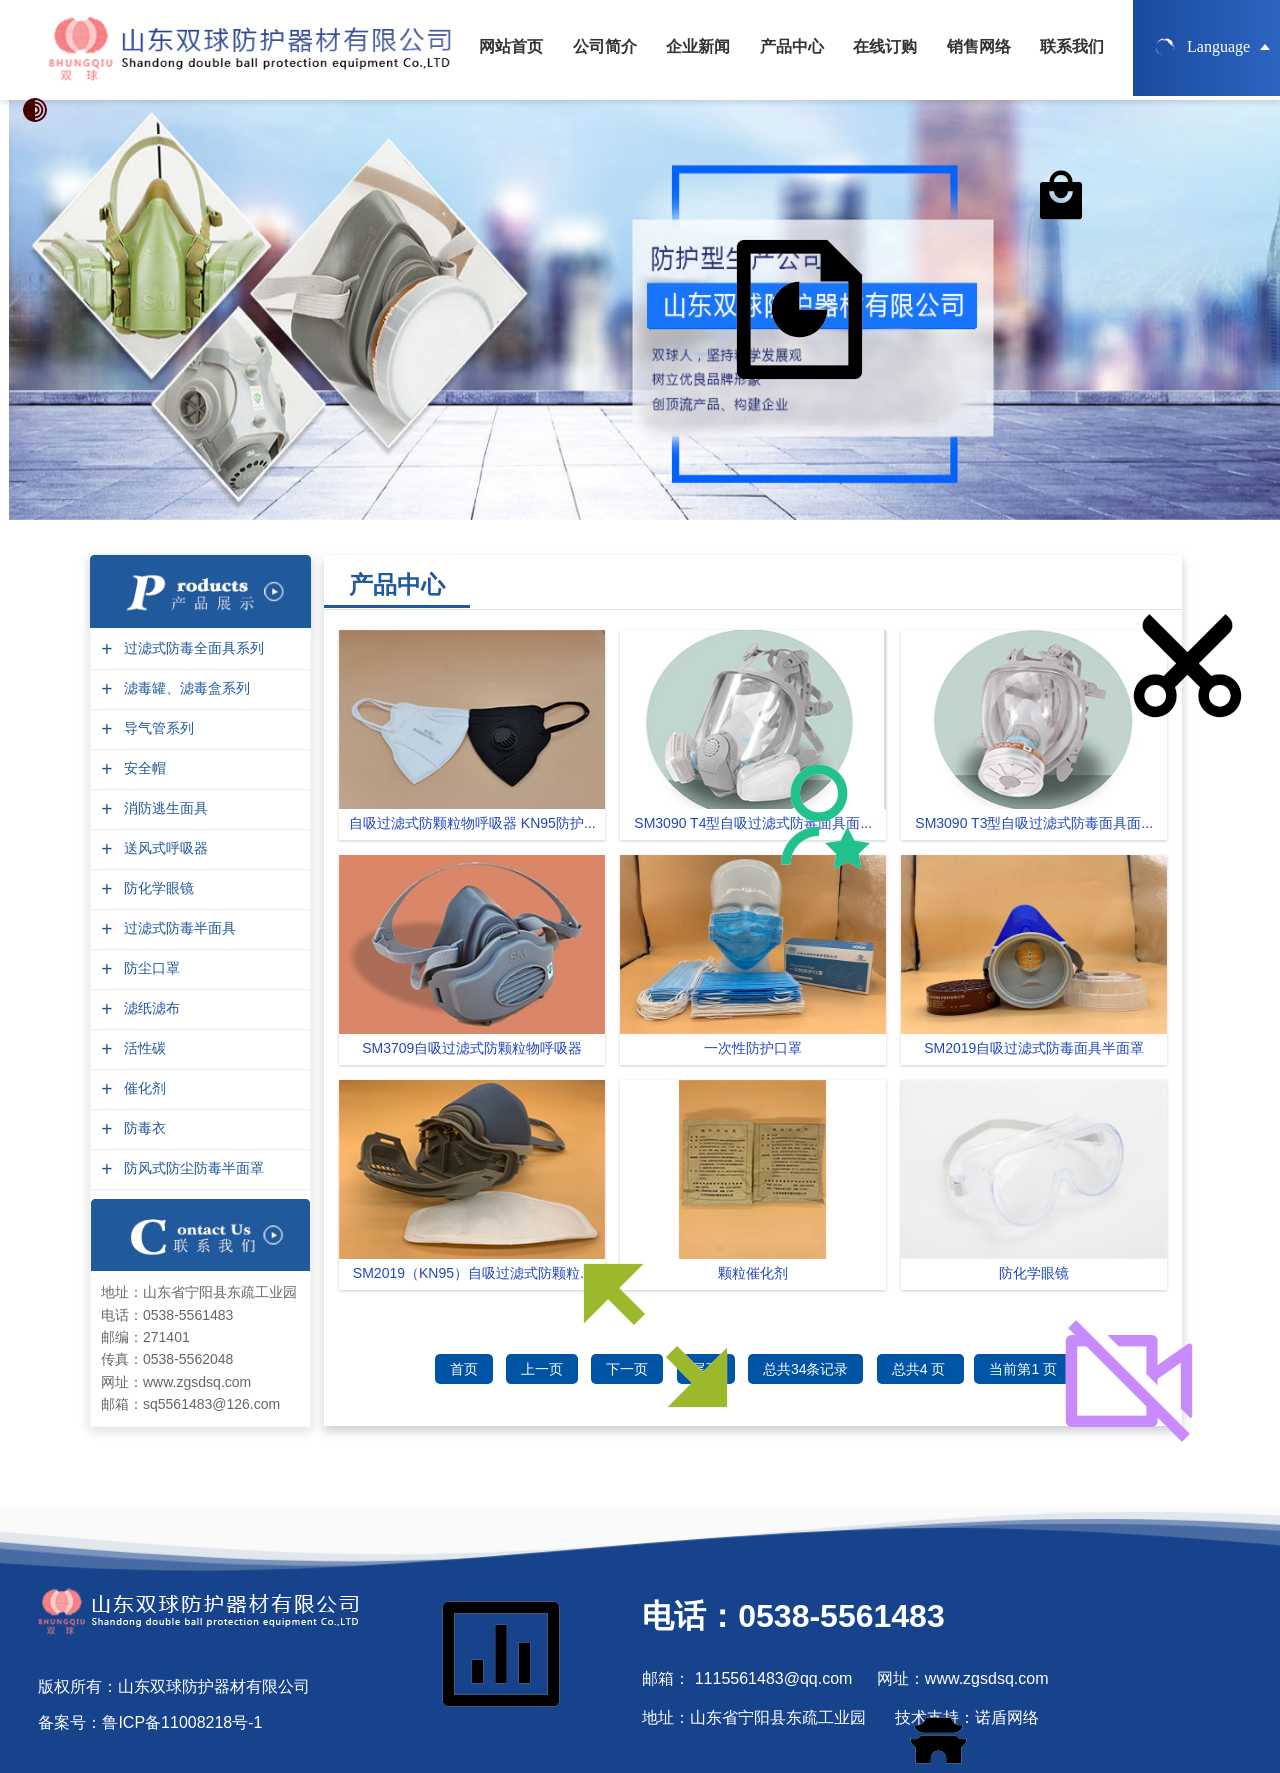 This screenshot has height=1773, width=1280. What do you see at coordinates (1187, 663) in the screenshot?
I see `cut selected content` at bounding box center [1187, 663].